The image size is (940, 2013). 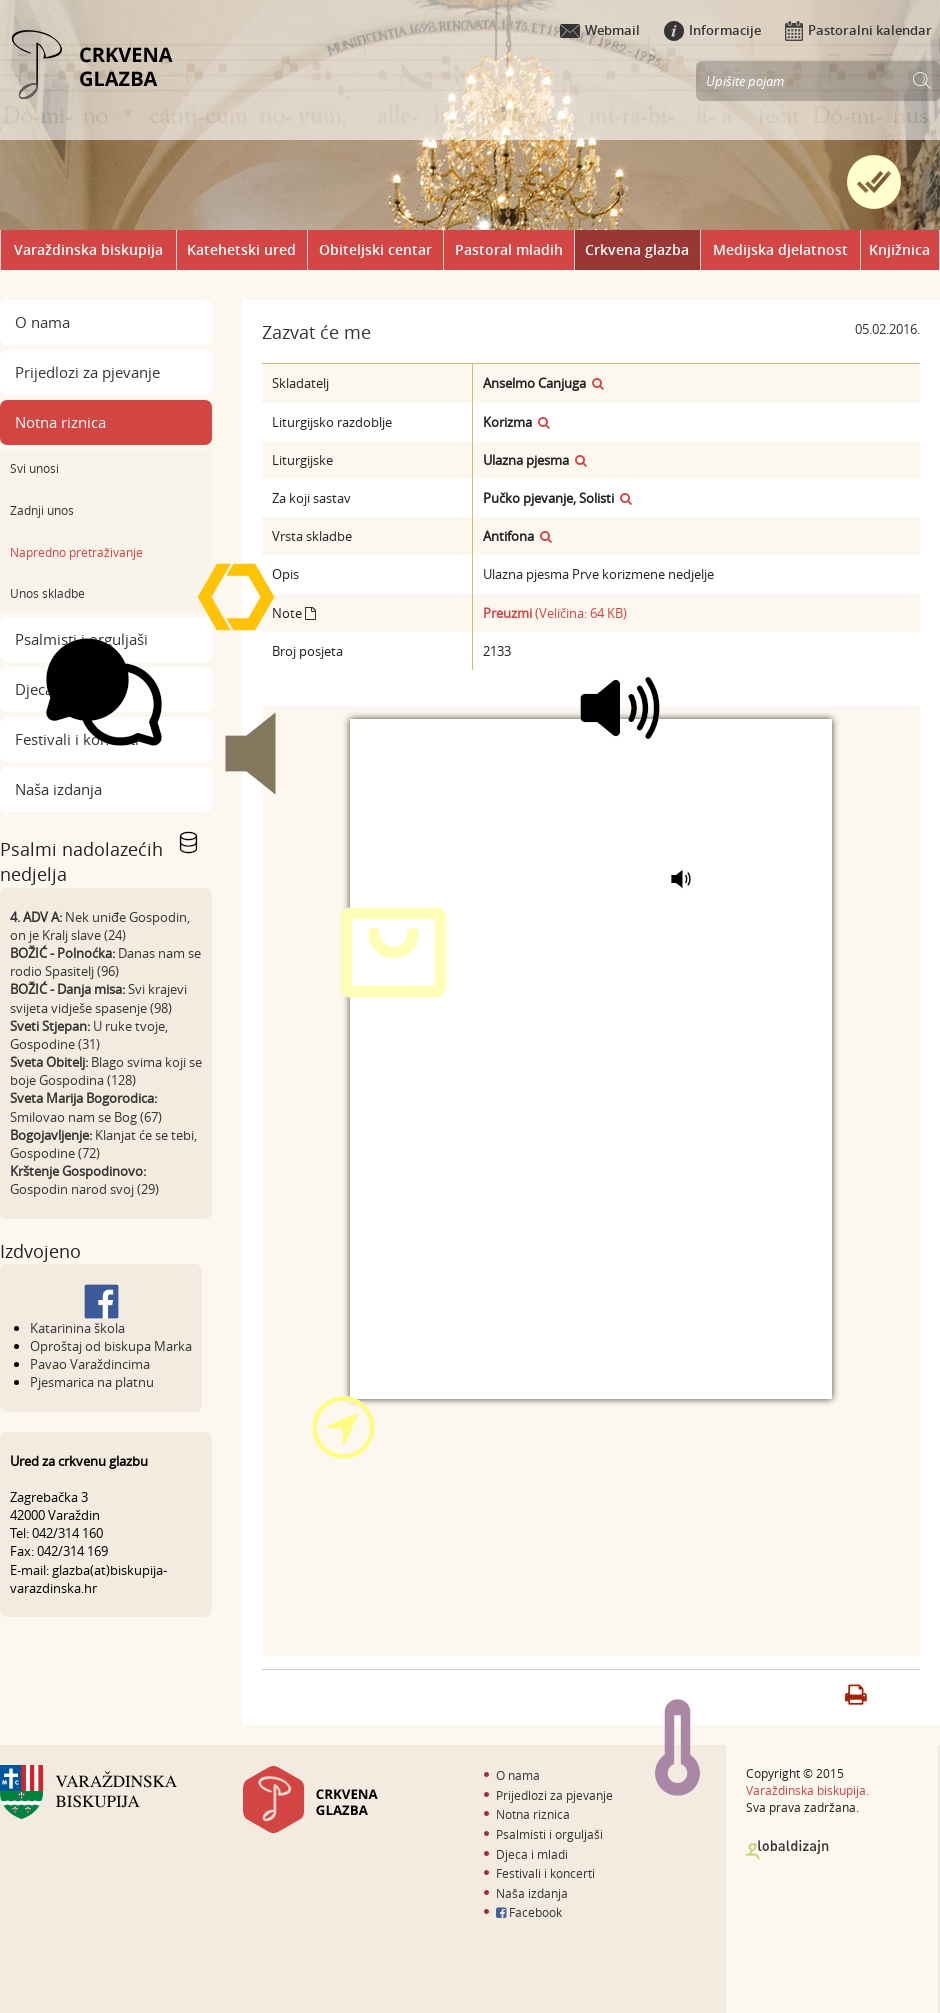 I want to click on adjust audio volume to medium level, so click(x=681, y=879).